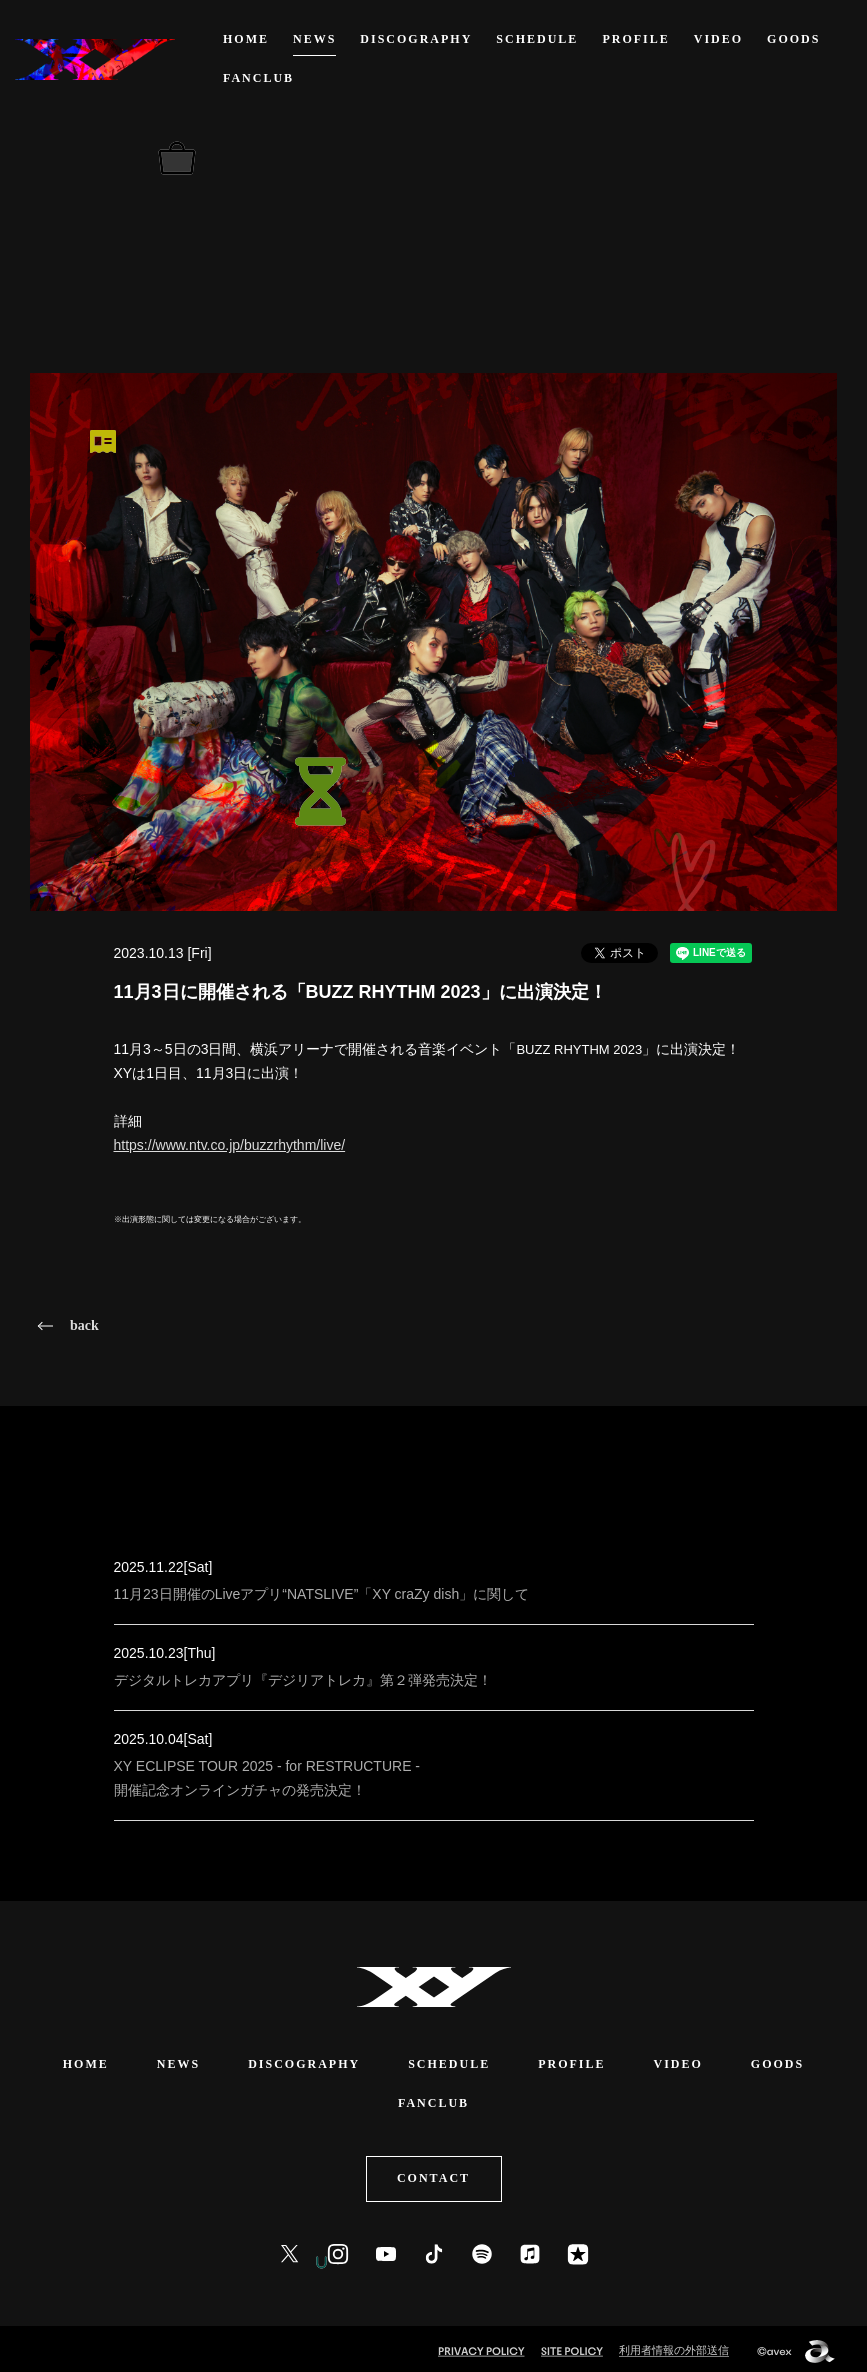 The height and width of the screenshot is (2372, 867). What do you see at coordinates (321, 2262) in the screenshot?
I see `the letter U character or text element` at bounding box center [321, 2262].